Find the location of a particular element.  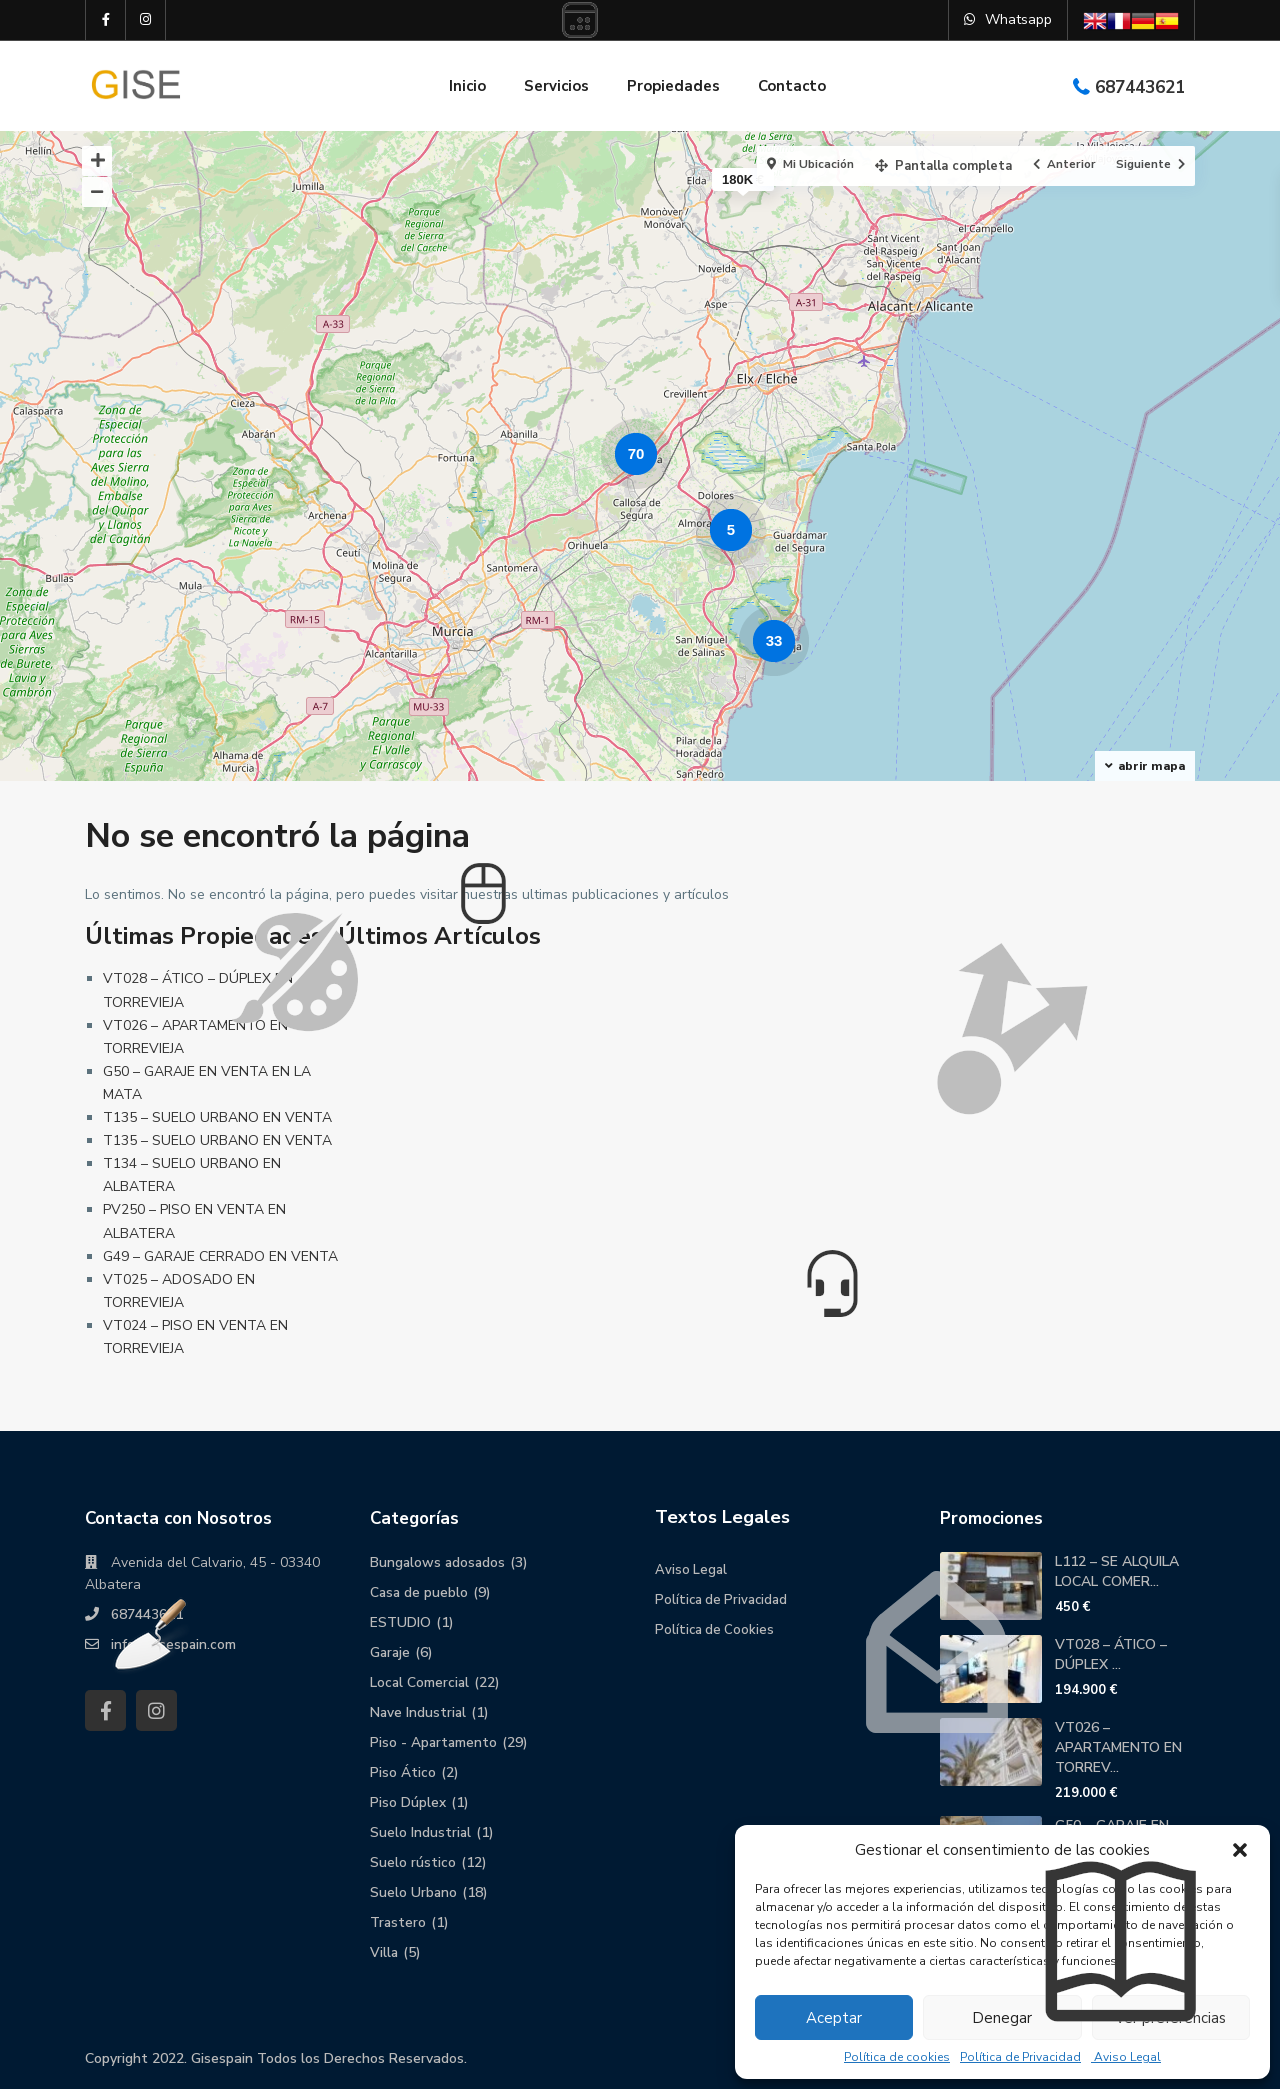

open graphics or drawing applications is located at coordinates (295, 976).